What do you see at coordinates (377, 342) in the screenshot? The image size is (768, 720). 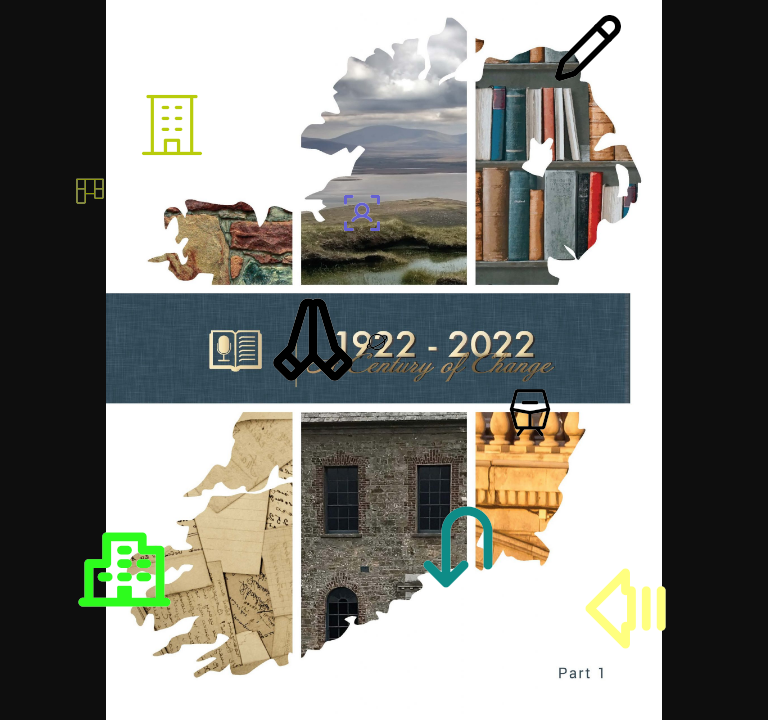 I see `explore global or worldwide content` at bounding box center [377, 342].